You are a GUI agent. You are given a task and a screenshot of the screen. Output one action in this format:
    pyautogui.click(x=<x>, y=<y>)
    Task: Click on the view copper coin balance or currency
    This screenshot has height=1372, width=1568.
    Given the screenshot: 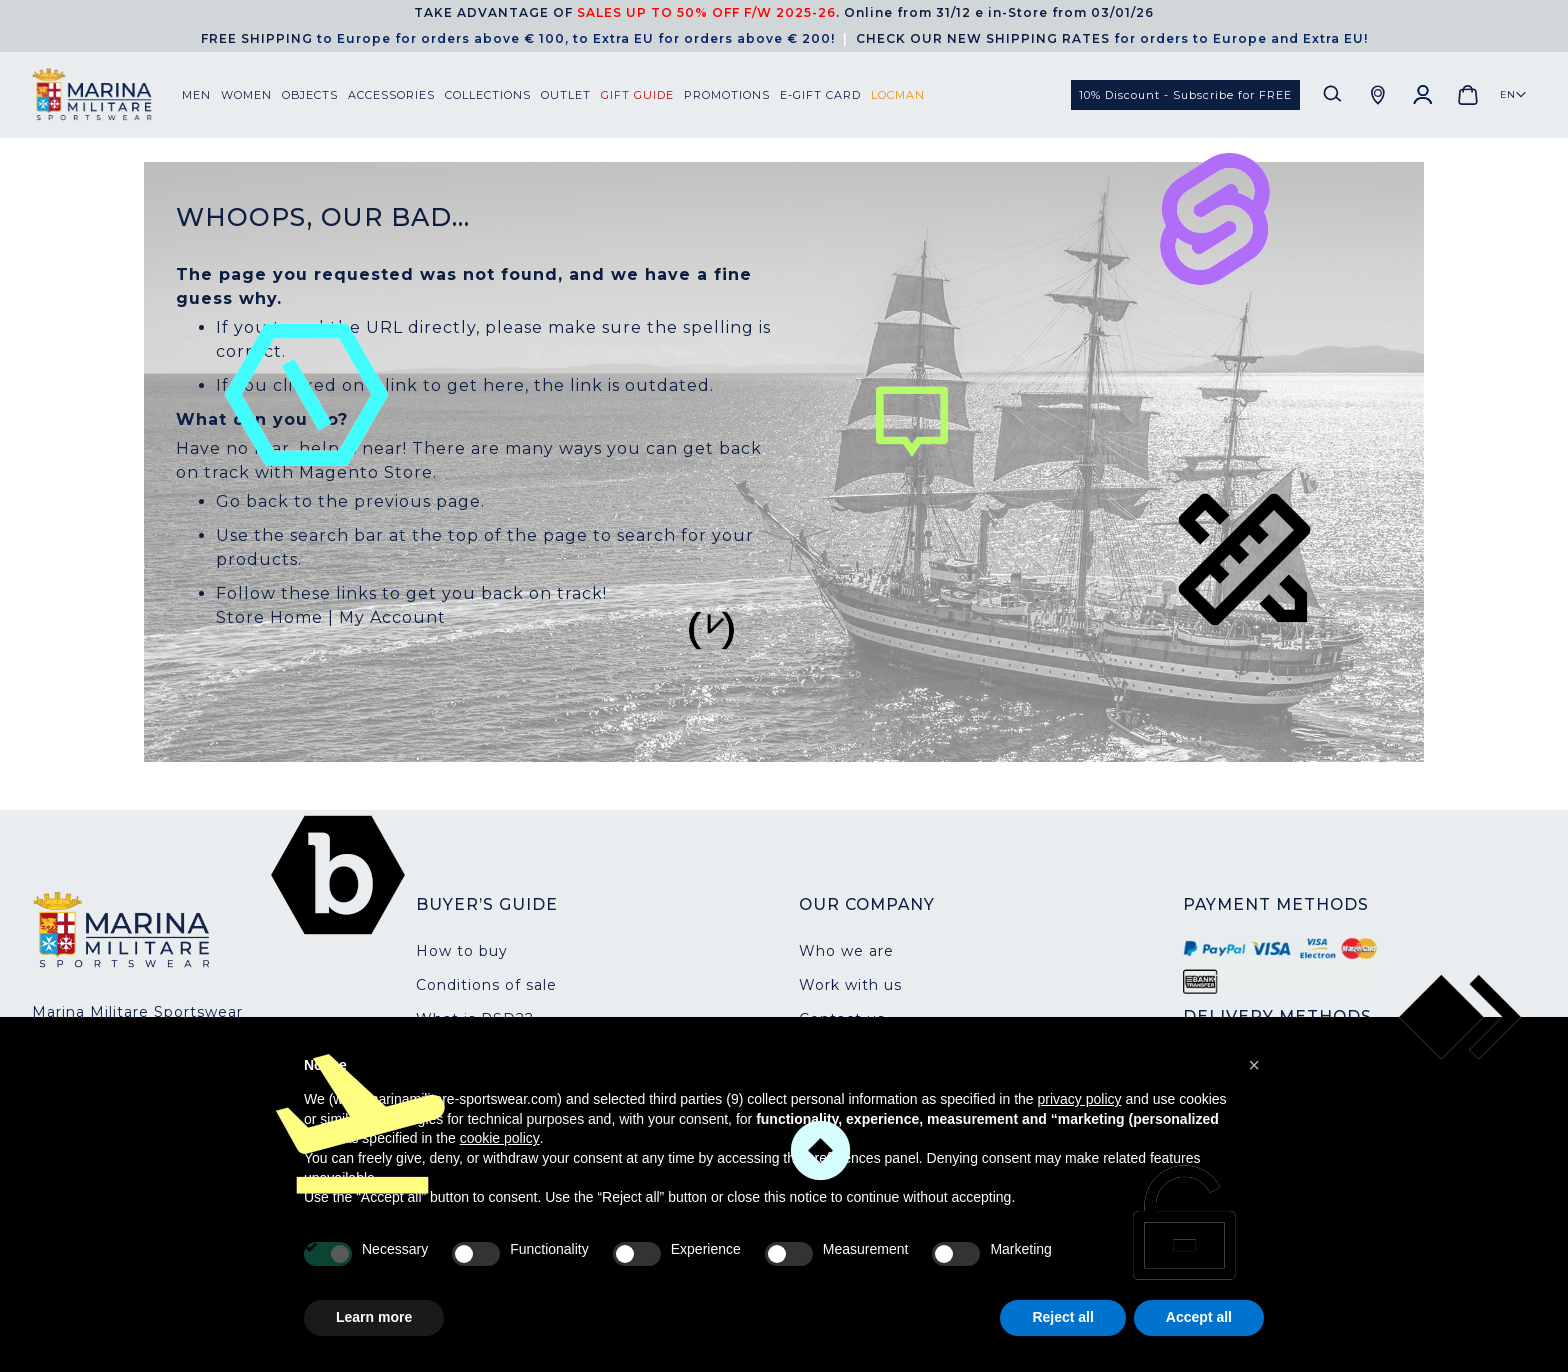 What is the action you would take?
    pyautogui.click(x=820, y=1150)
    